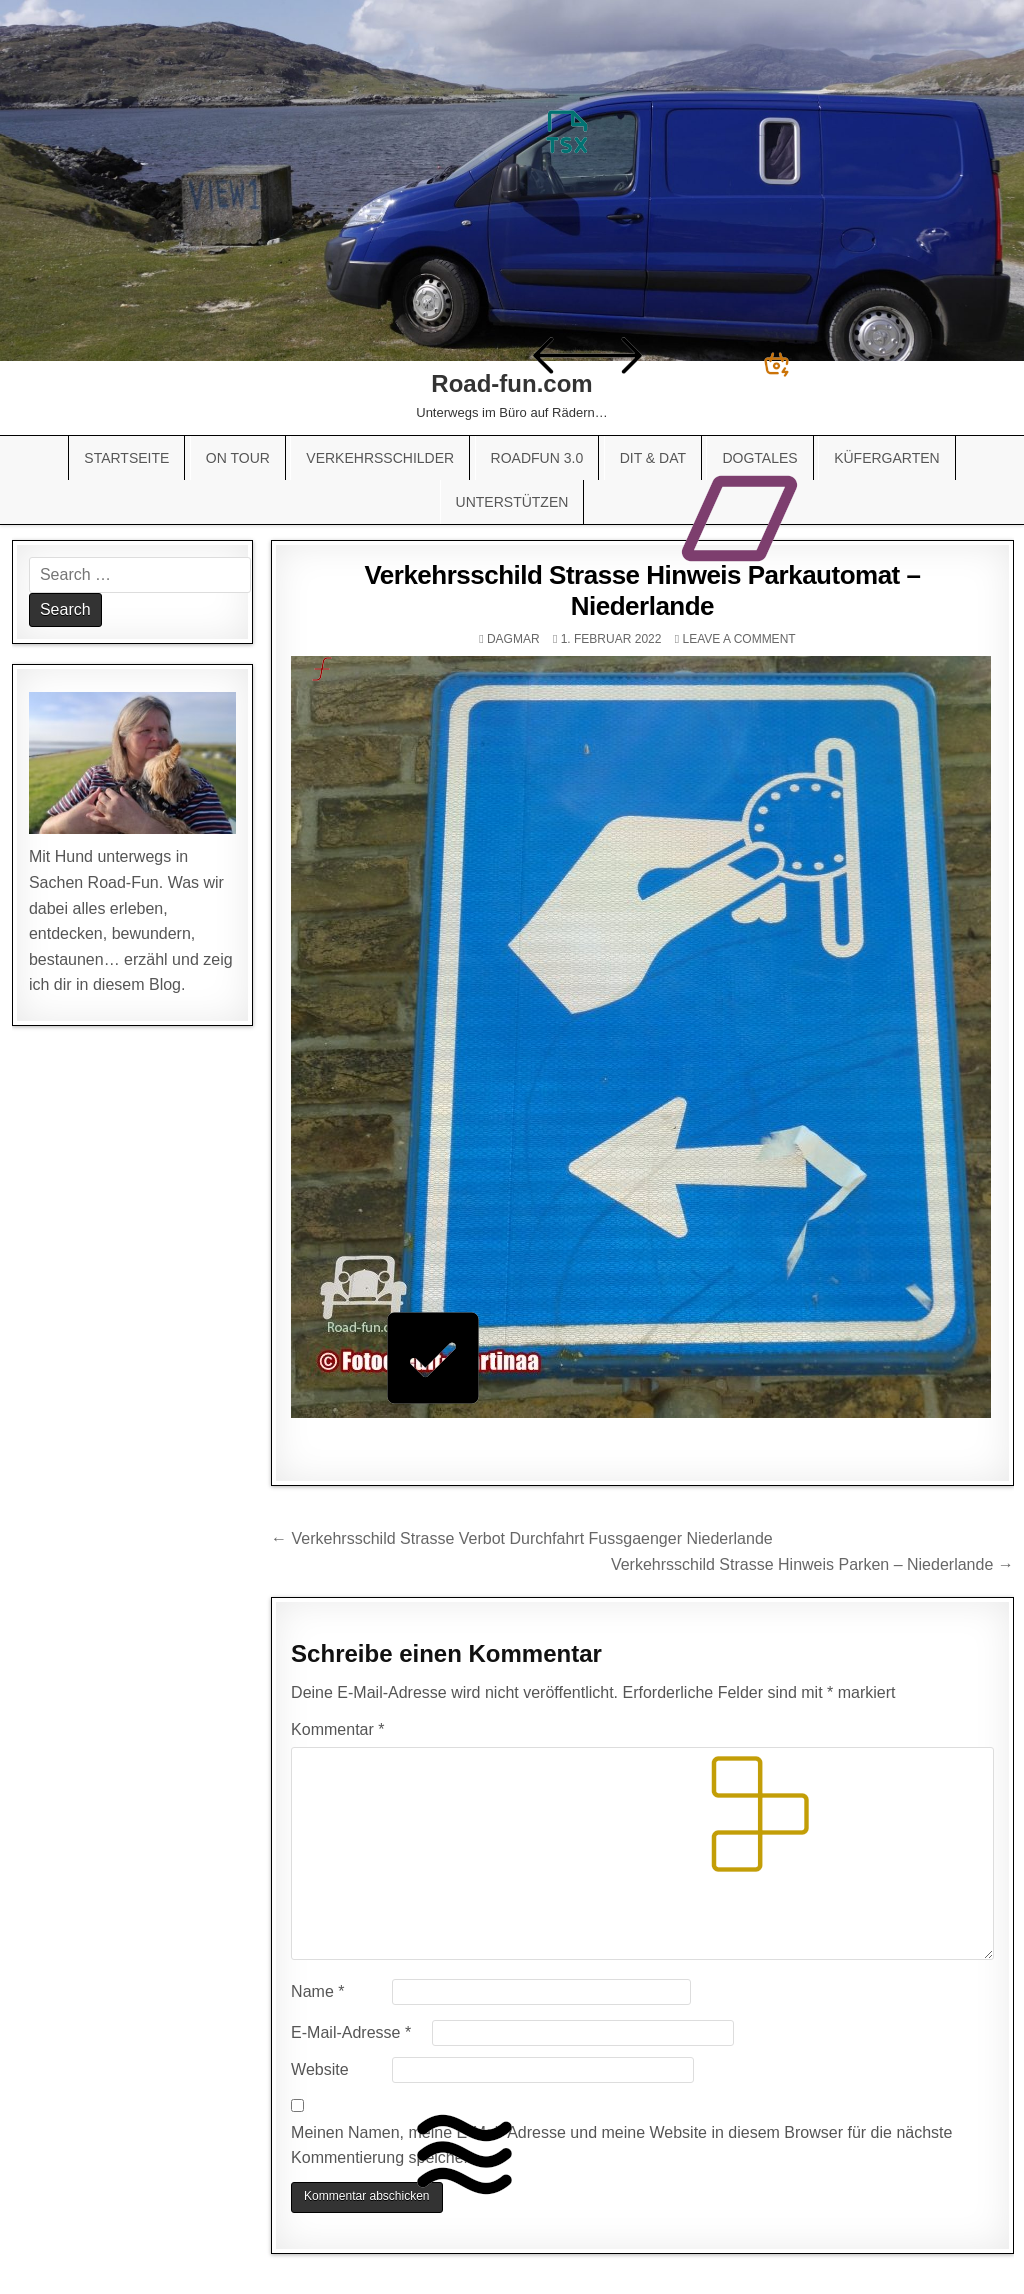 The height and width of the screenshot is (2294, 1024). What do you see at coordinates (322, 669) in the screenshot?
I see `access mathematical functions or formulas` at bounding box center [322, 669].